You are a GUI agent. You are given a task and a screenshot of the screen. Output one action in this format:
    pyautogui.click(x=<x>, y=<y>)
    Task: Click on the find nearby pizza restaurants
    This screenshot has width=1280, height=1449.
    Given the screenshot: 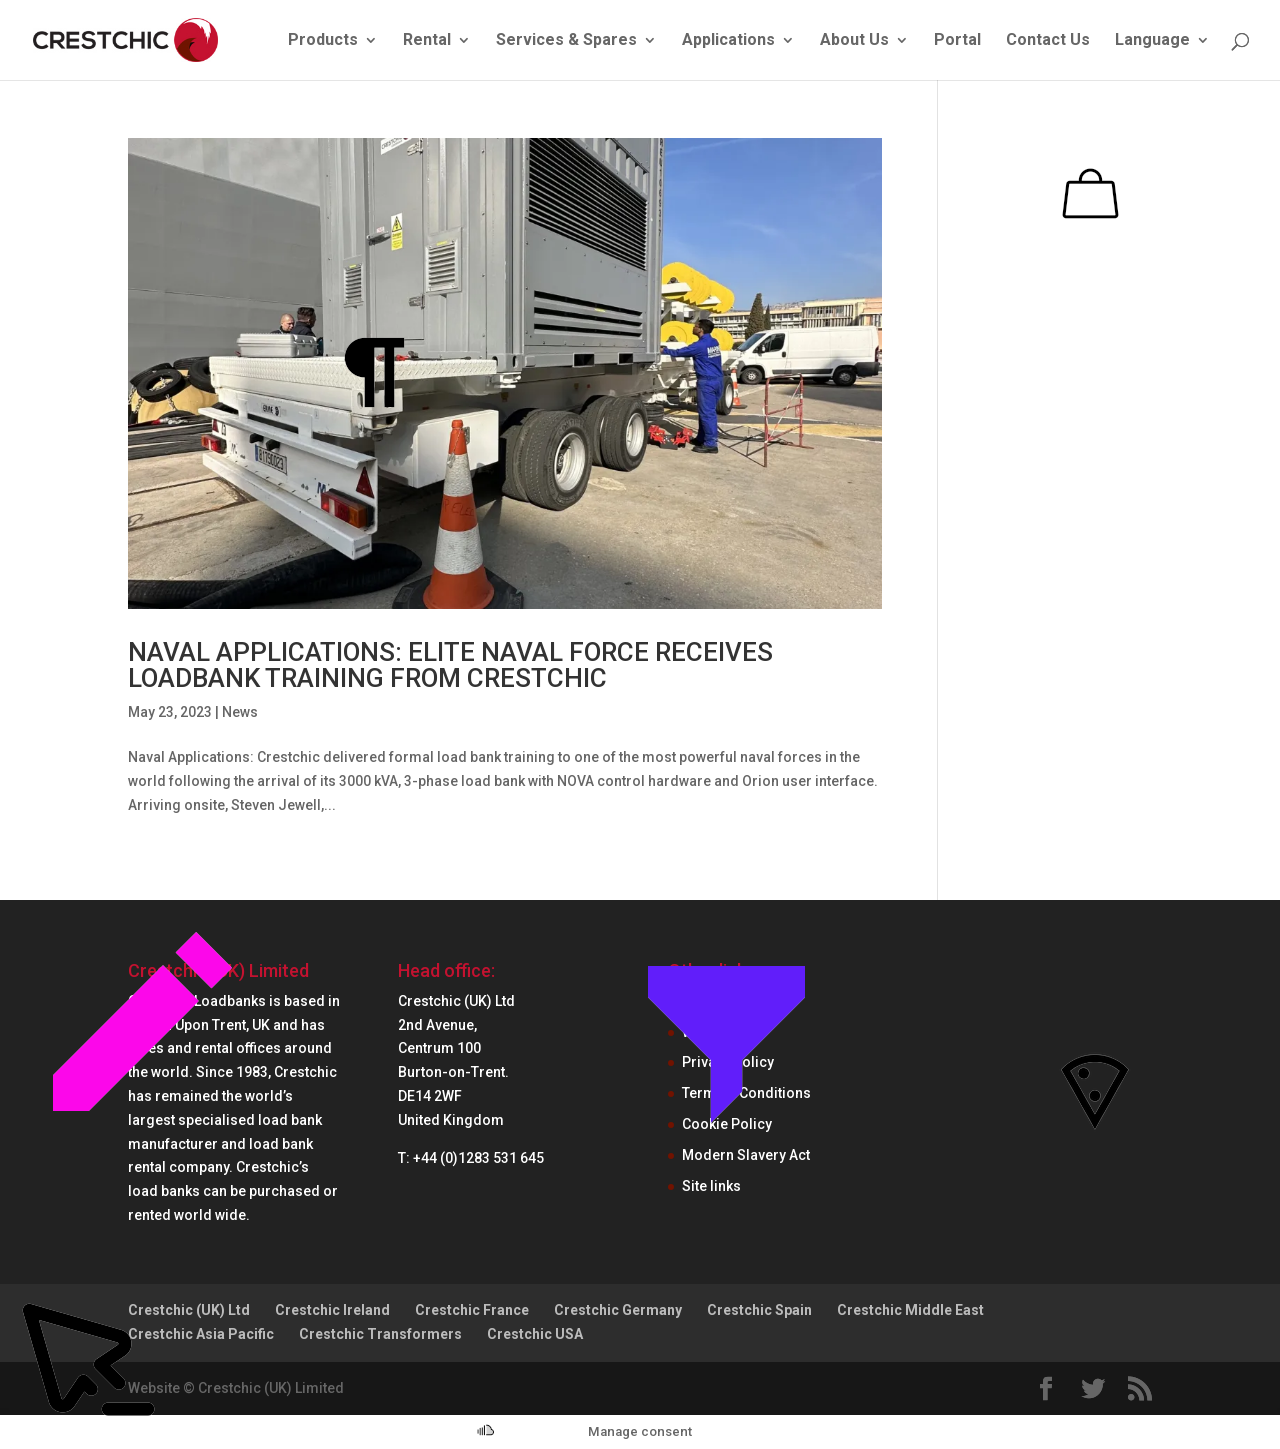 What is the action you would take?
    pyautogui.click(x=1095, y=1092)
    